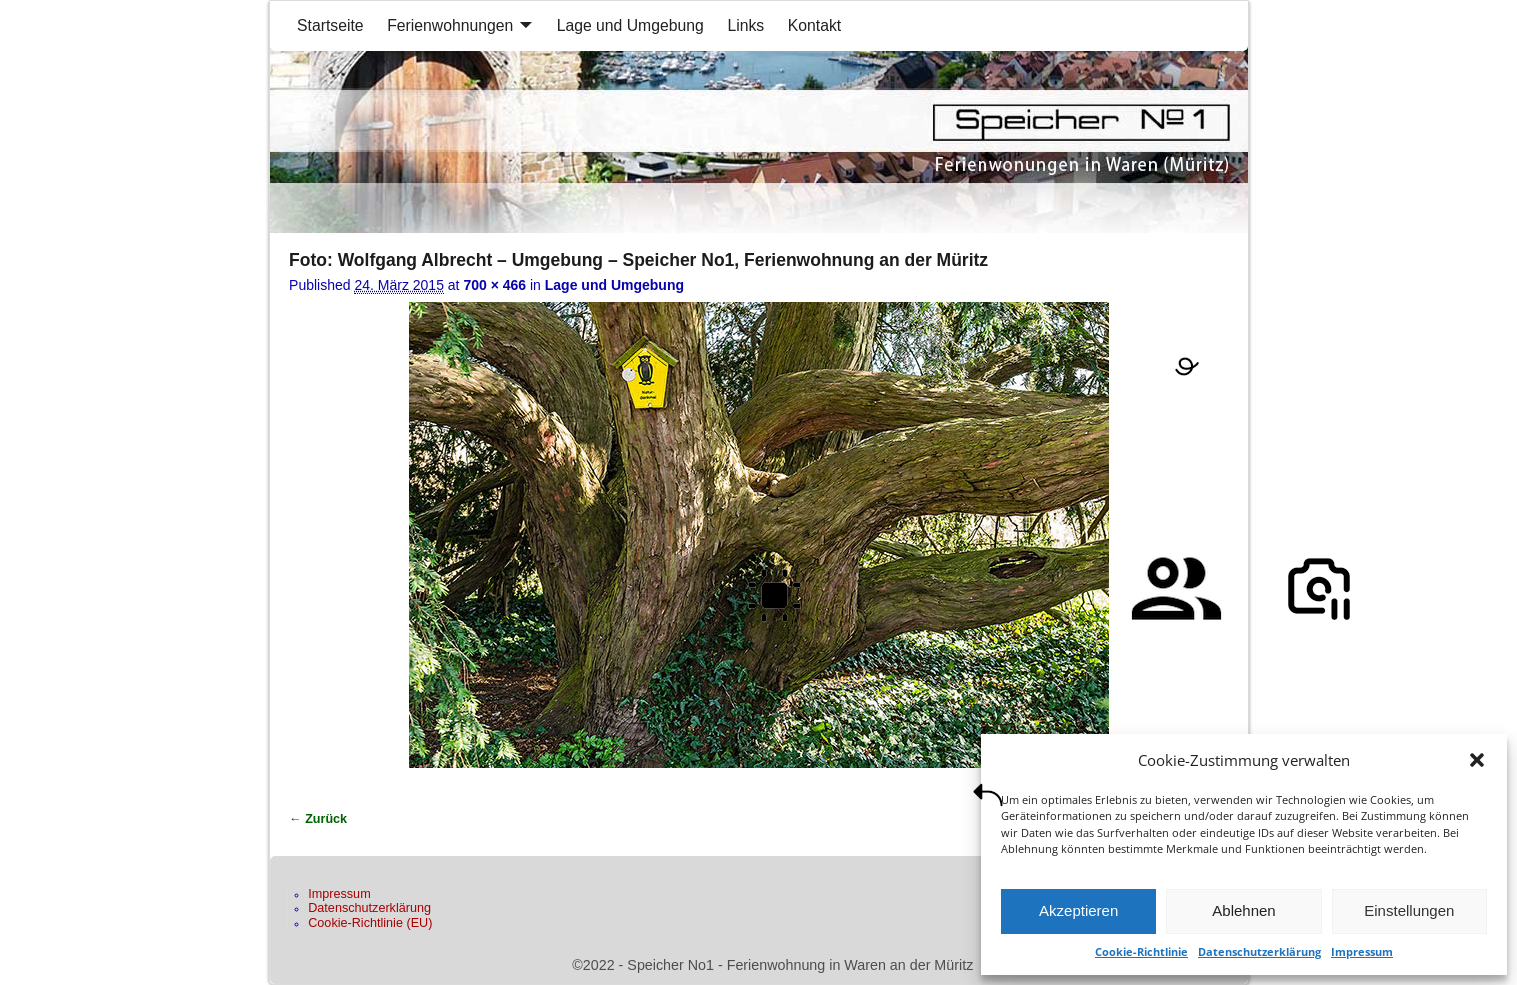  I want to click on select or create an artboard, so click(774, 595).